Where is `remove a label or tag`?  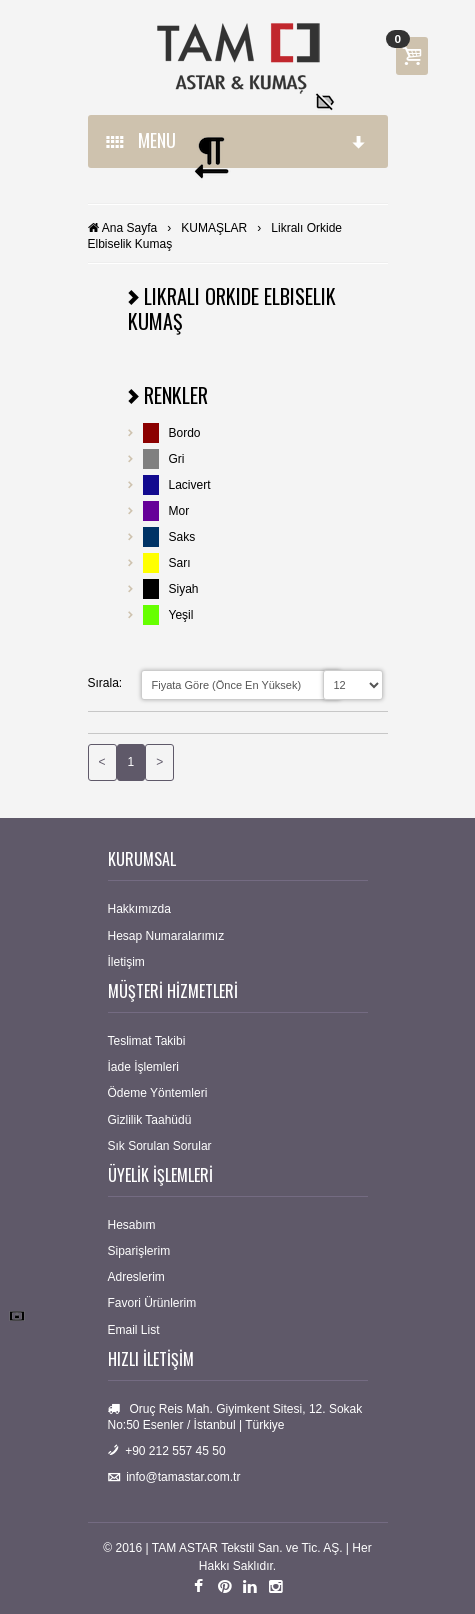 remove a label or tag is located at coordinates (325, 102).